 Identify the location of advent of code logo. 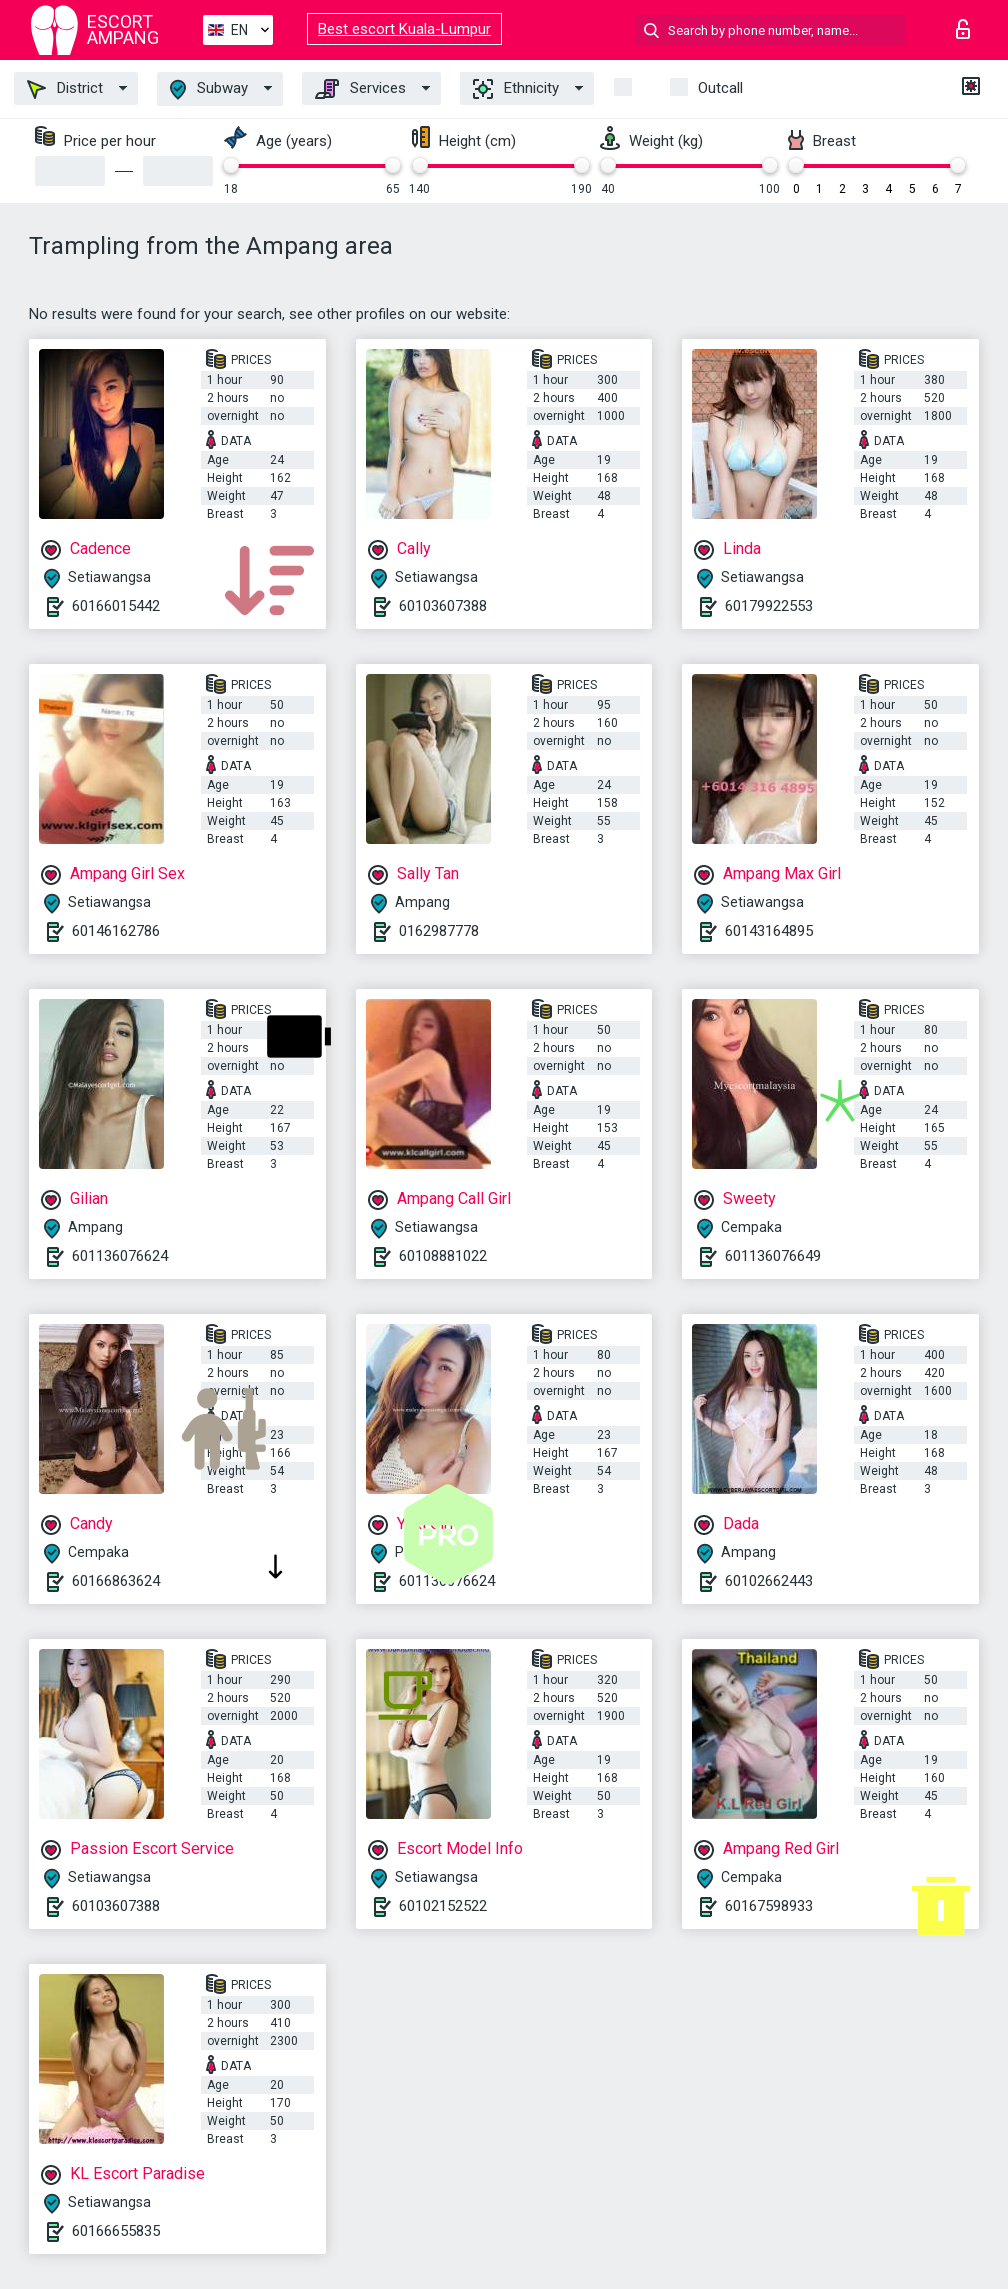
(840, 1101).